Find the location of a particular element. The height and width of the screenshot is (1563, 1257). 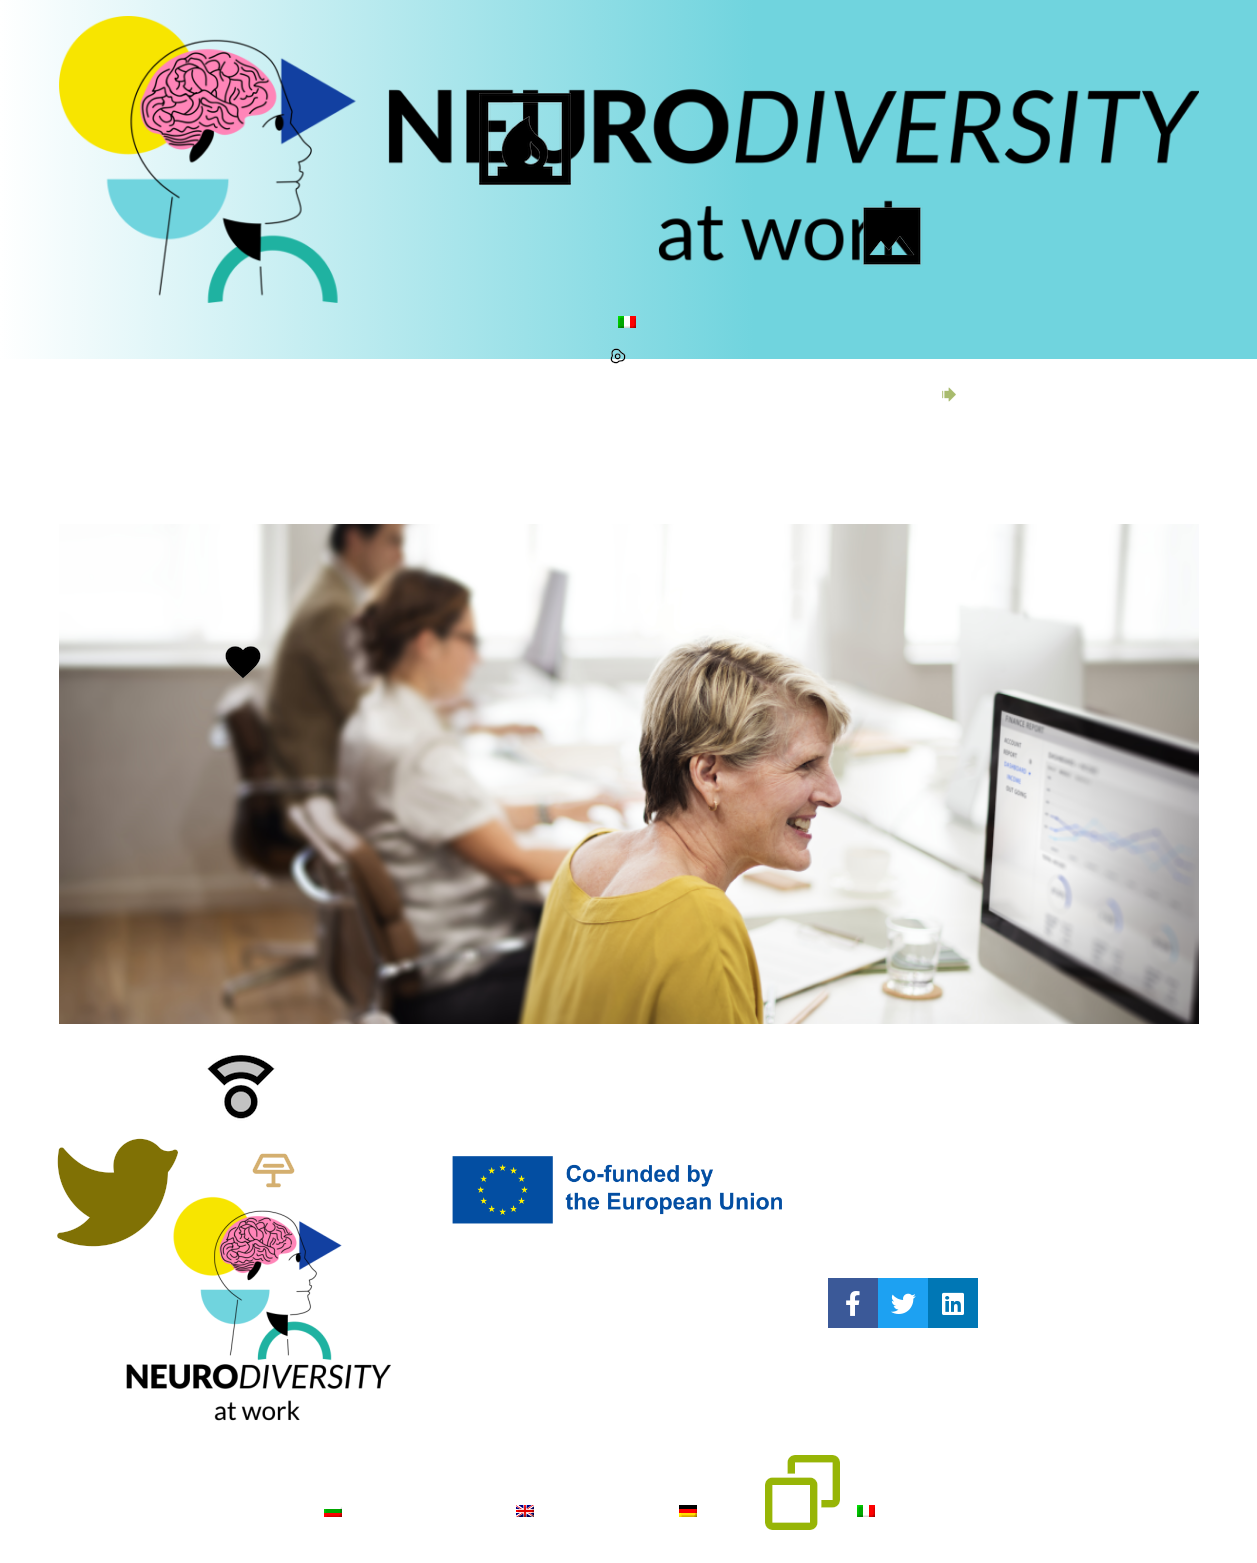

copy to clipboard is located at coordinates (802, 1492).